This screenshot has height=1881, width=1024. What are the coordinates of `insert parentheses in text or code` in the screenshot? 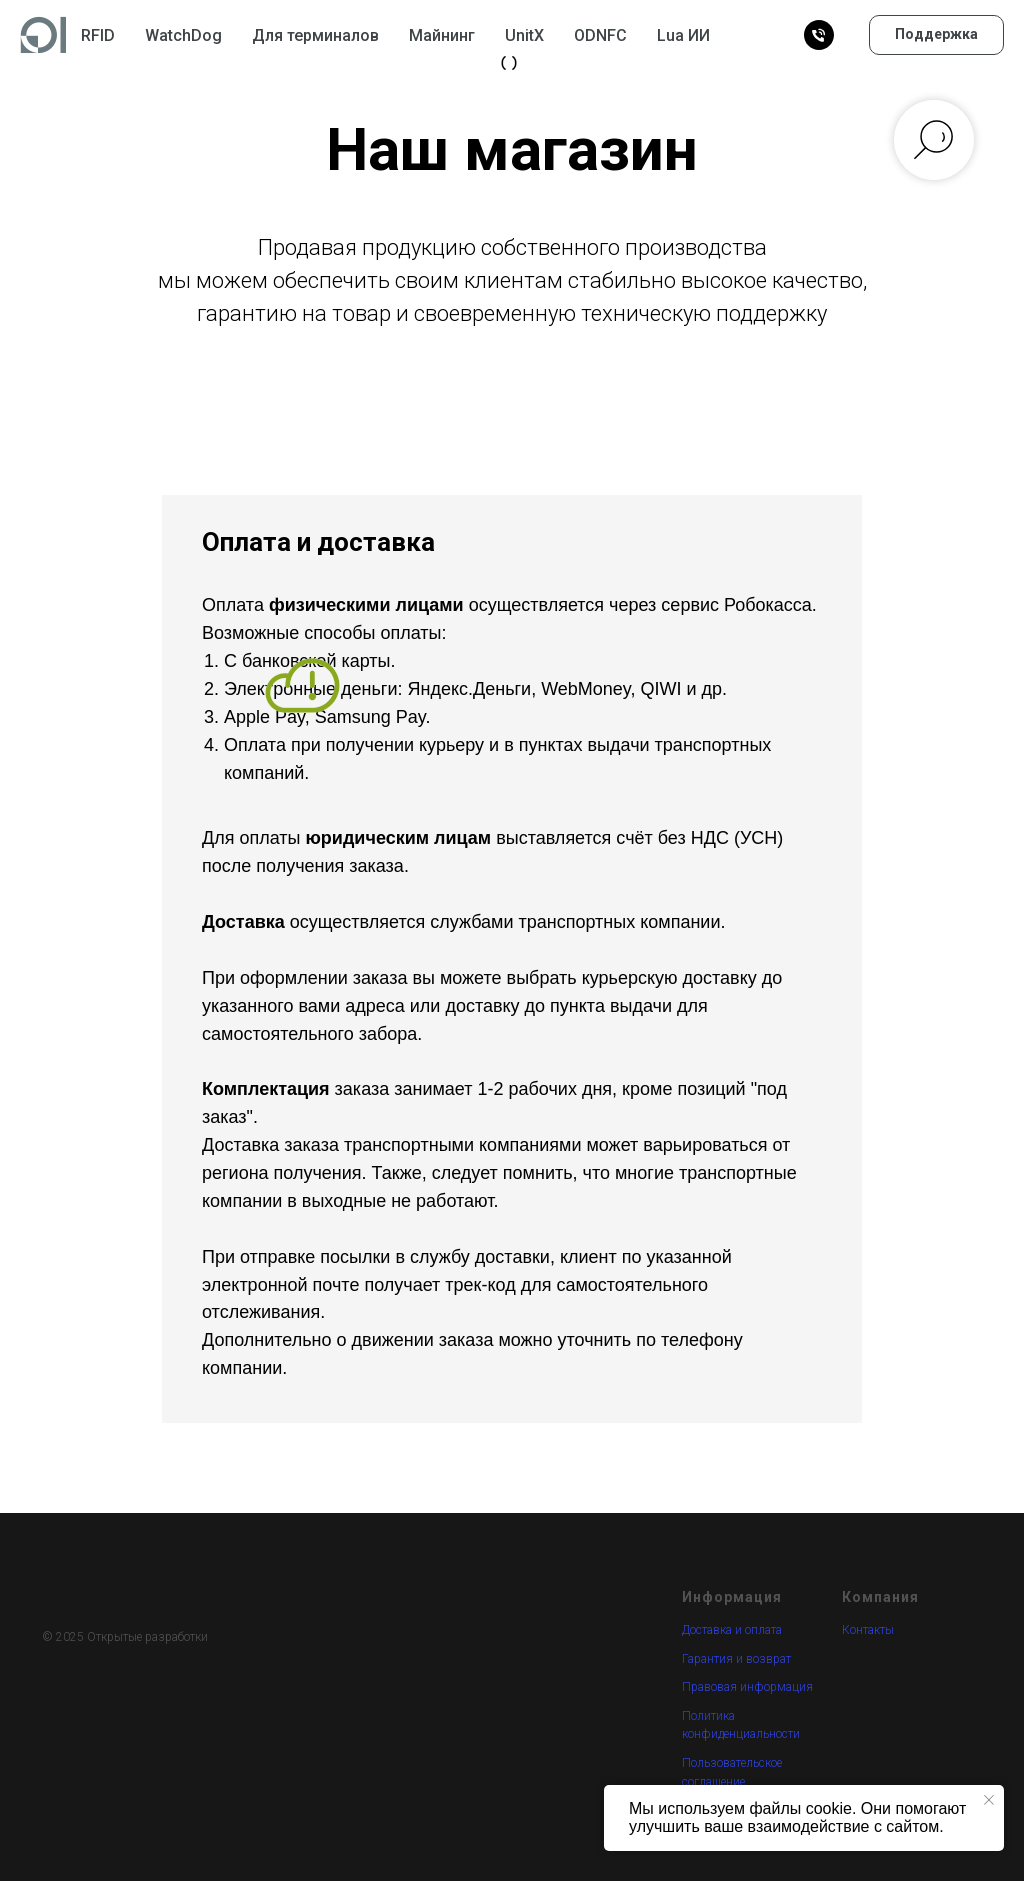 It's located at (509, 63).